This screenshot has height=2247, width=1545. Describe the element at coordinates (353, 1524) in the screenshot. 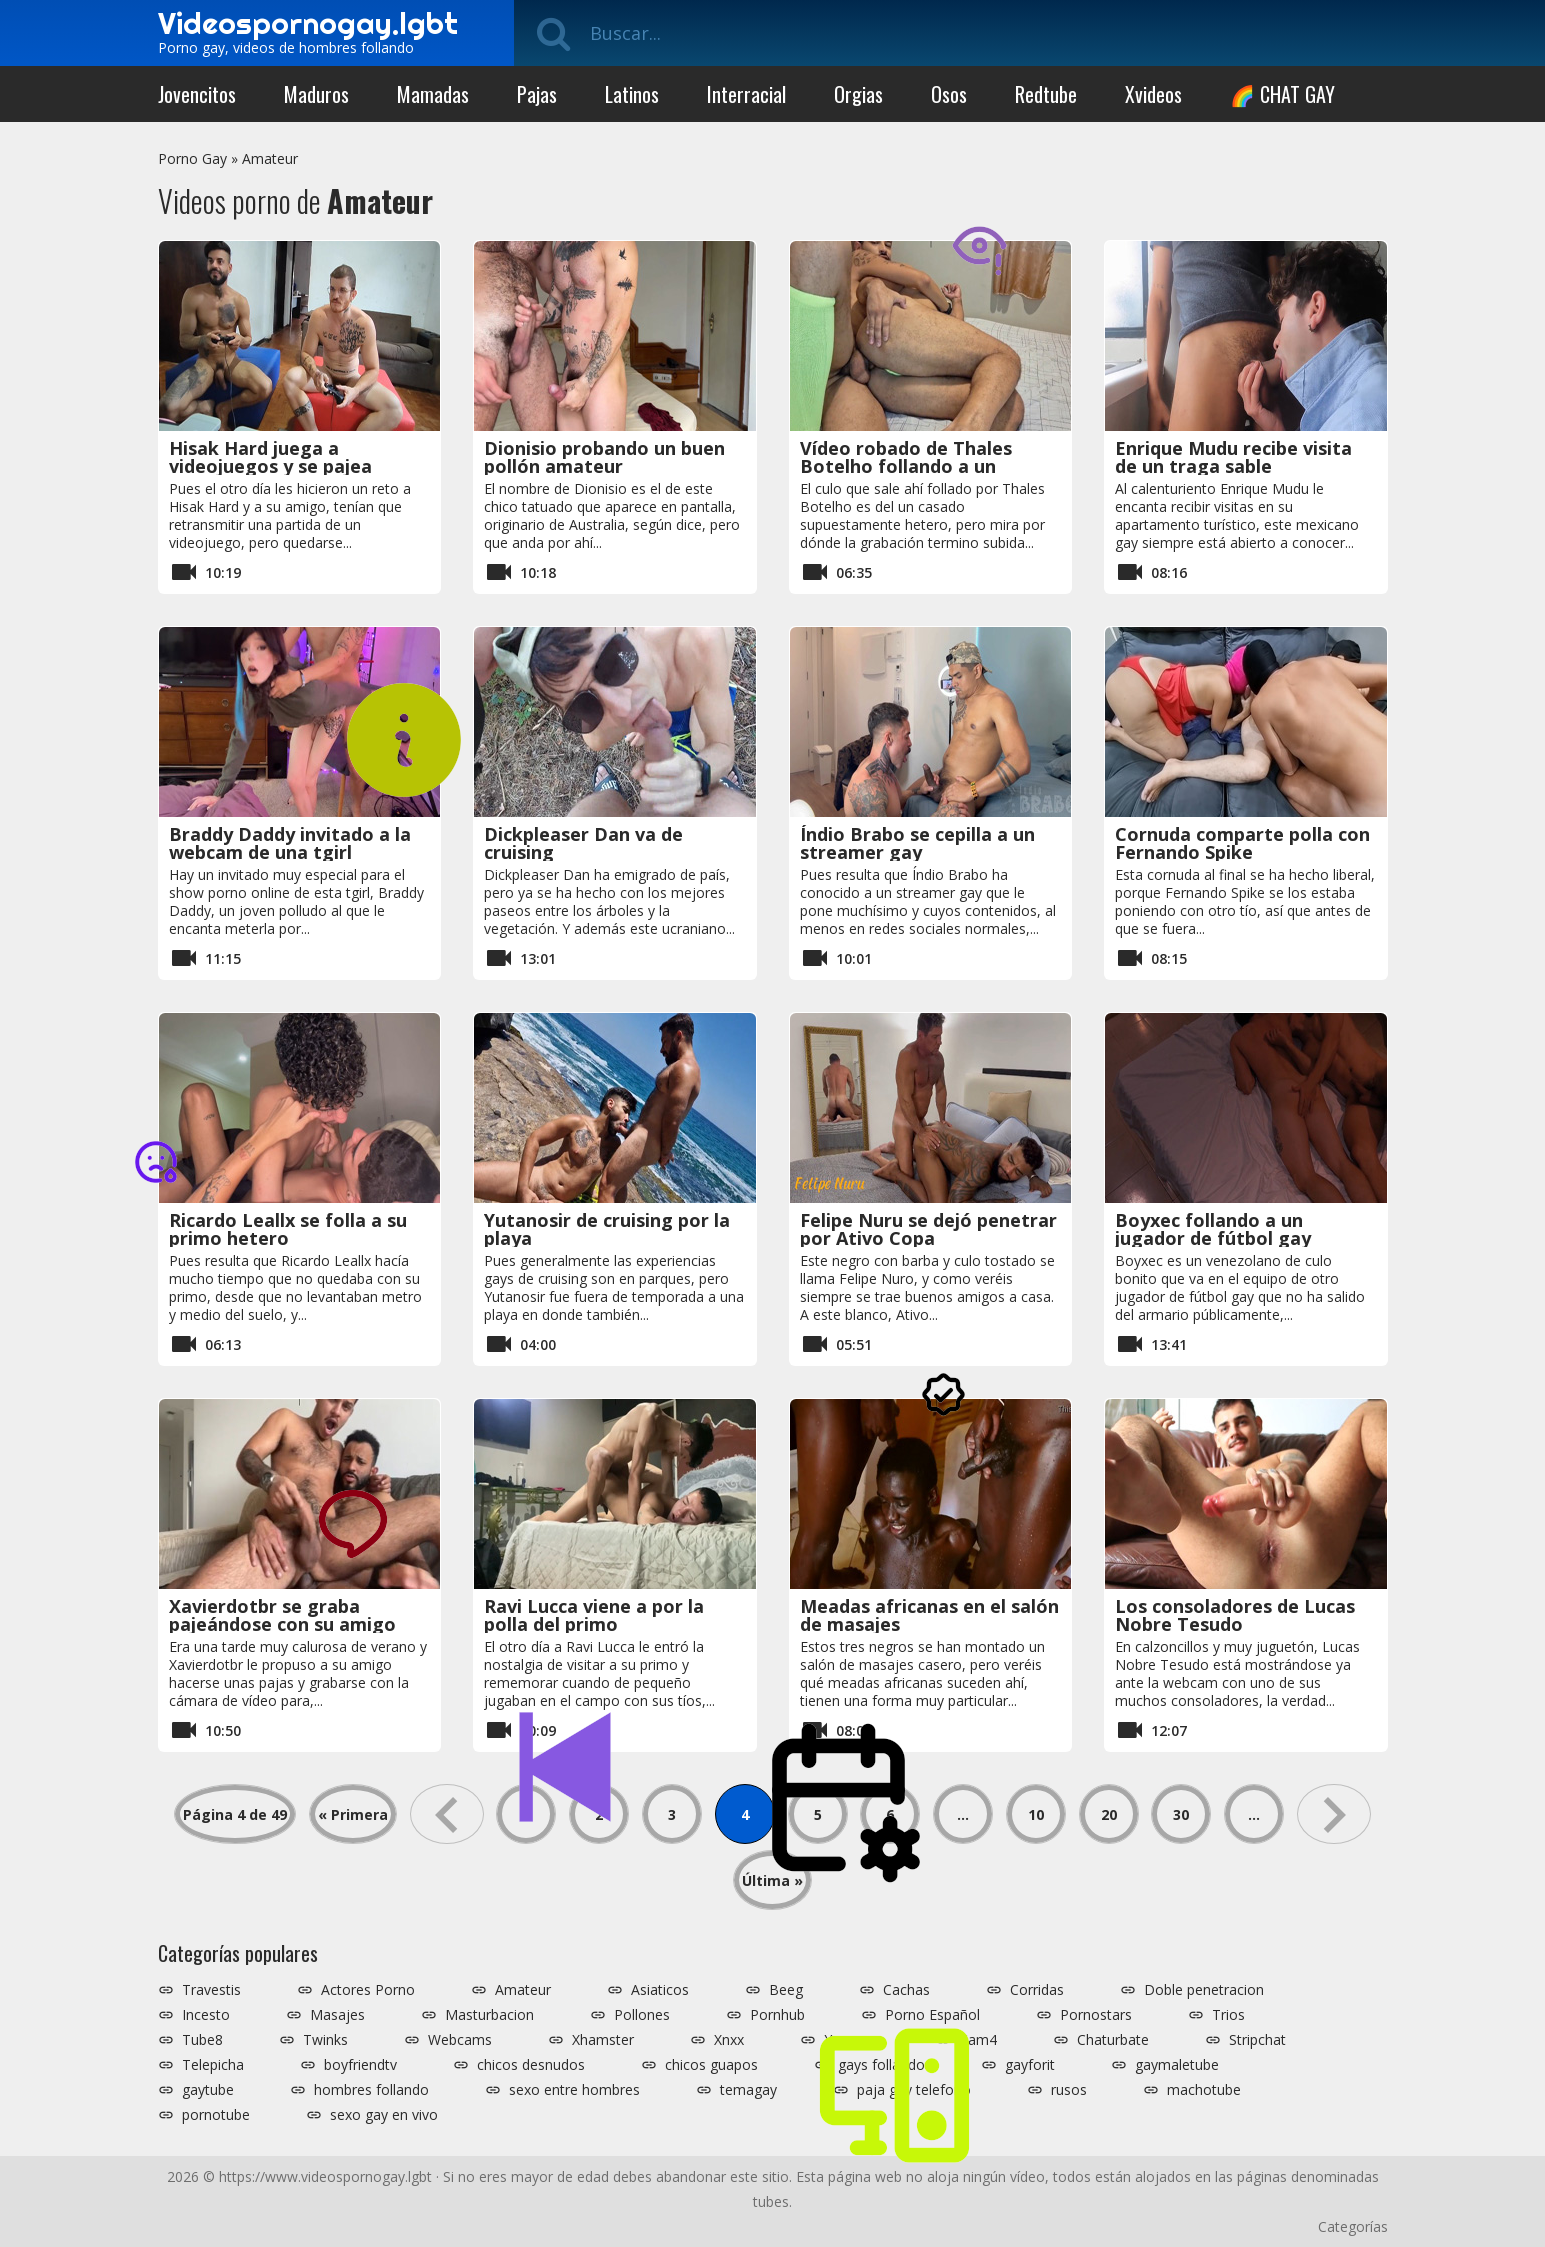

I see `open LINE messaging app` at that location.